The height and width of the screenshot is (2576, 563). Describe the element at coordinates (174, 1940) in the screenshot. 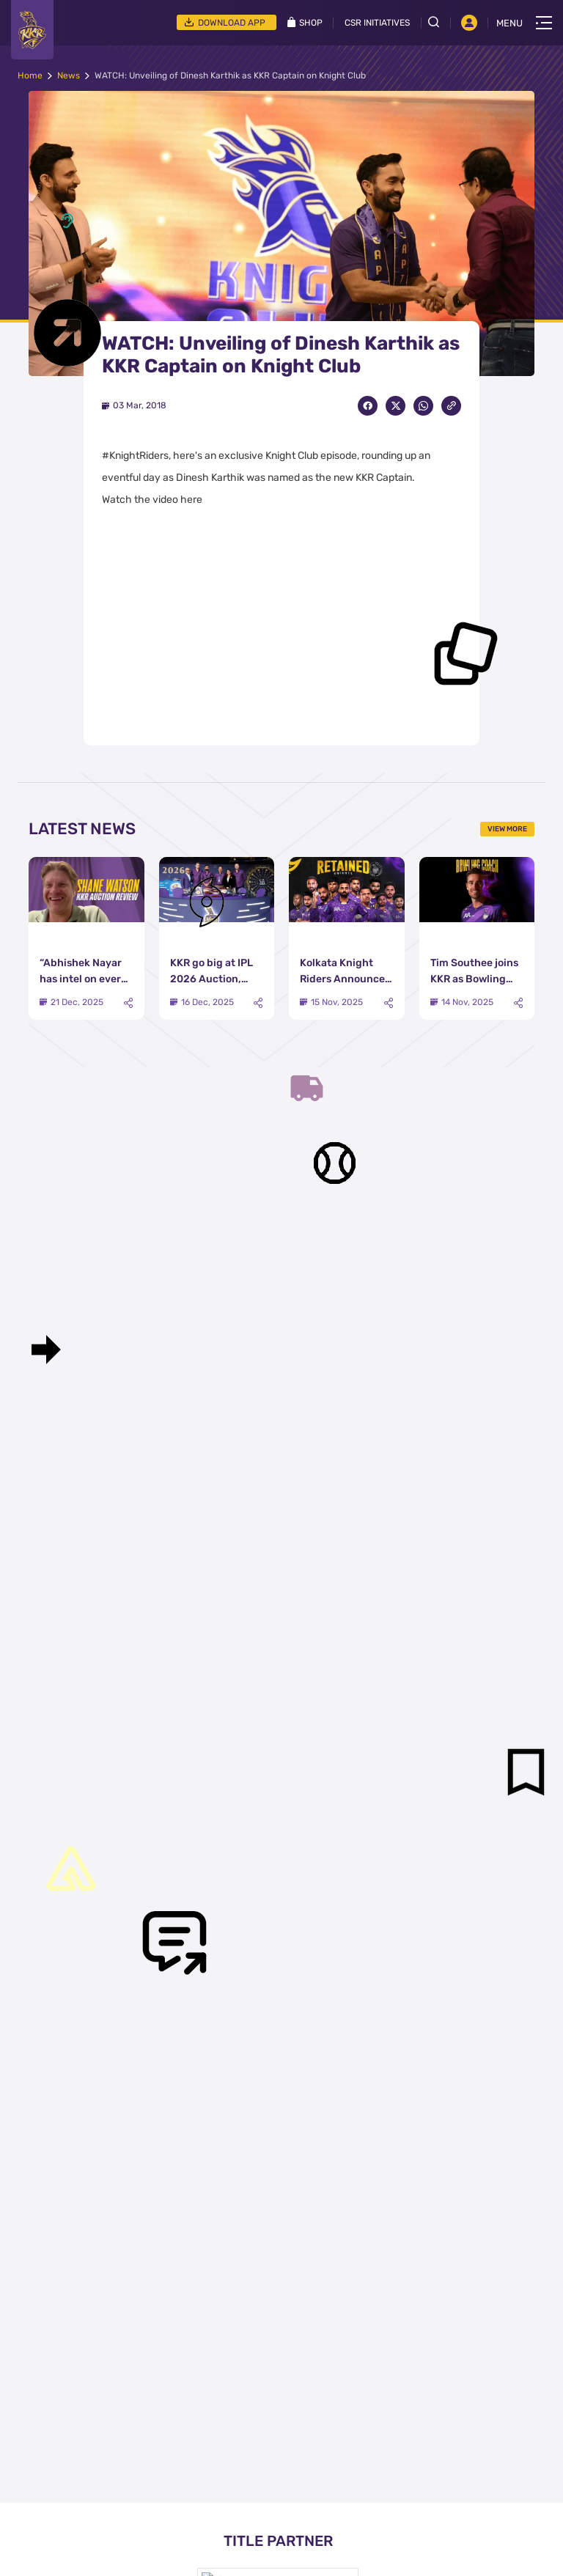

I see `share a message or conversation` at that location.